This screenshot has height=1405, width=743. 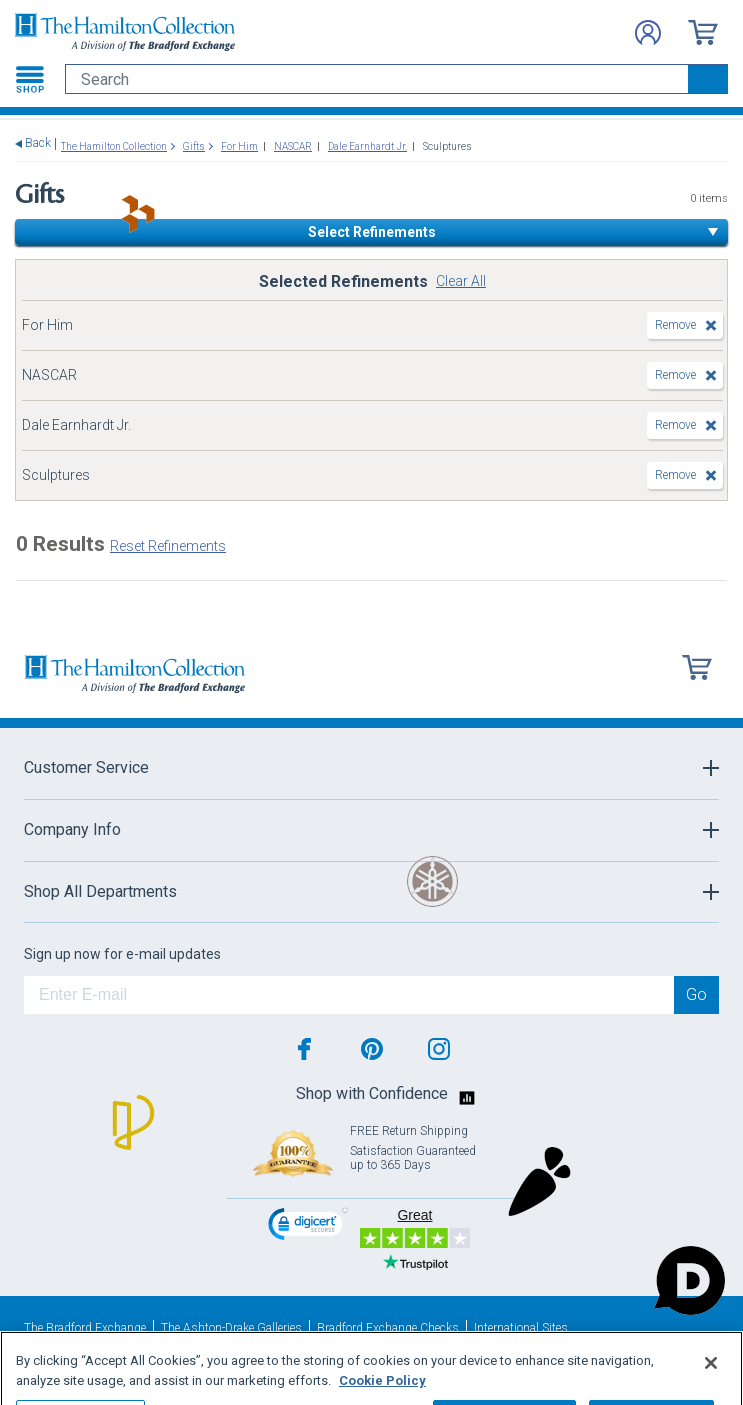 I want to click on view analytics dashboard, so click(x=467, y=1098).